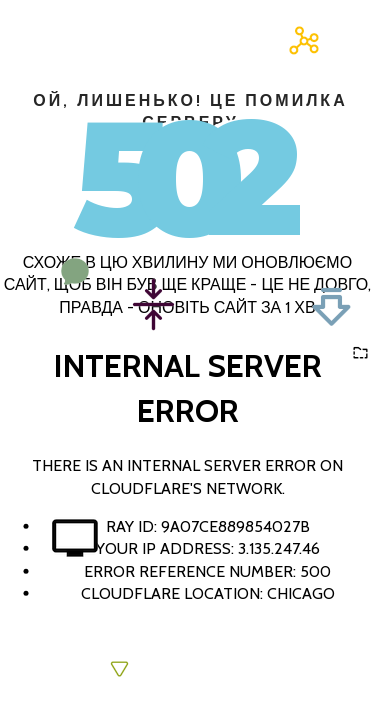 The height and width of the screenshot is (720, 375). I want to click on open chat or messaging, so click(75, 271).